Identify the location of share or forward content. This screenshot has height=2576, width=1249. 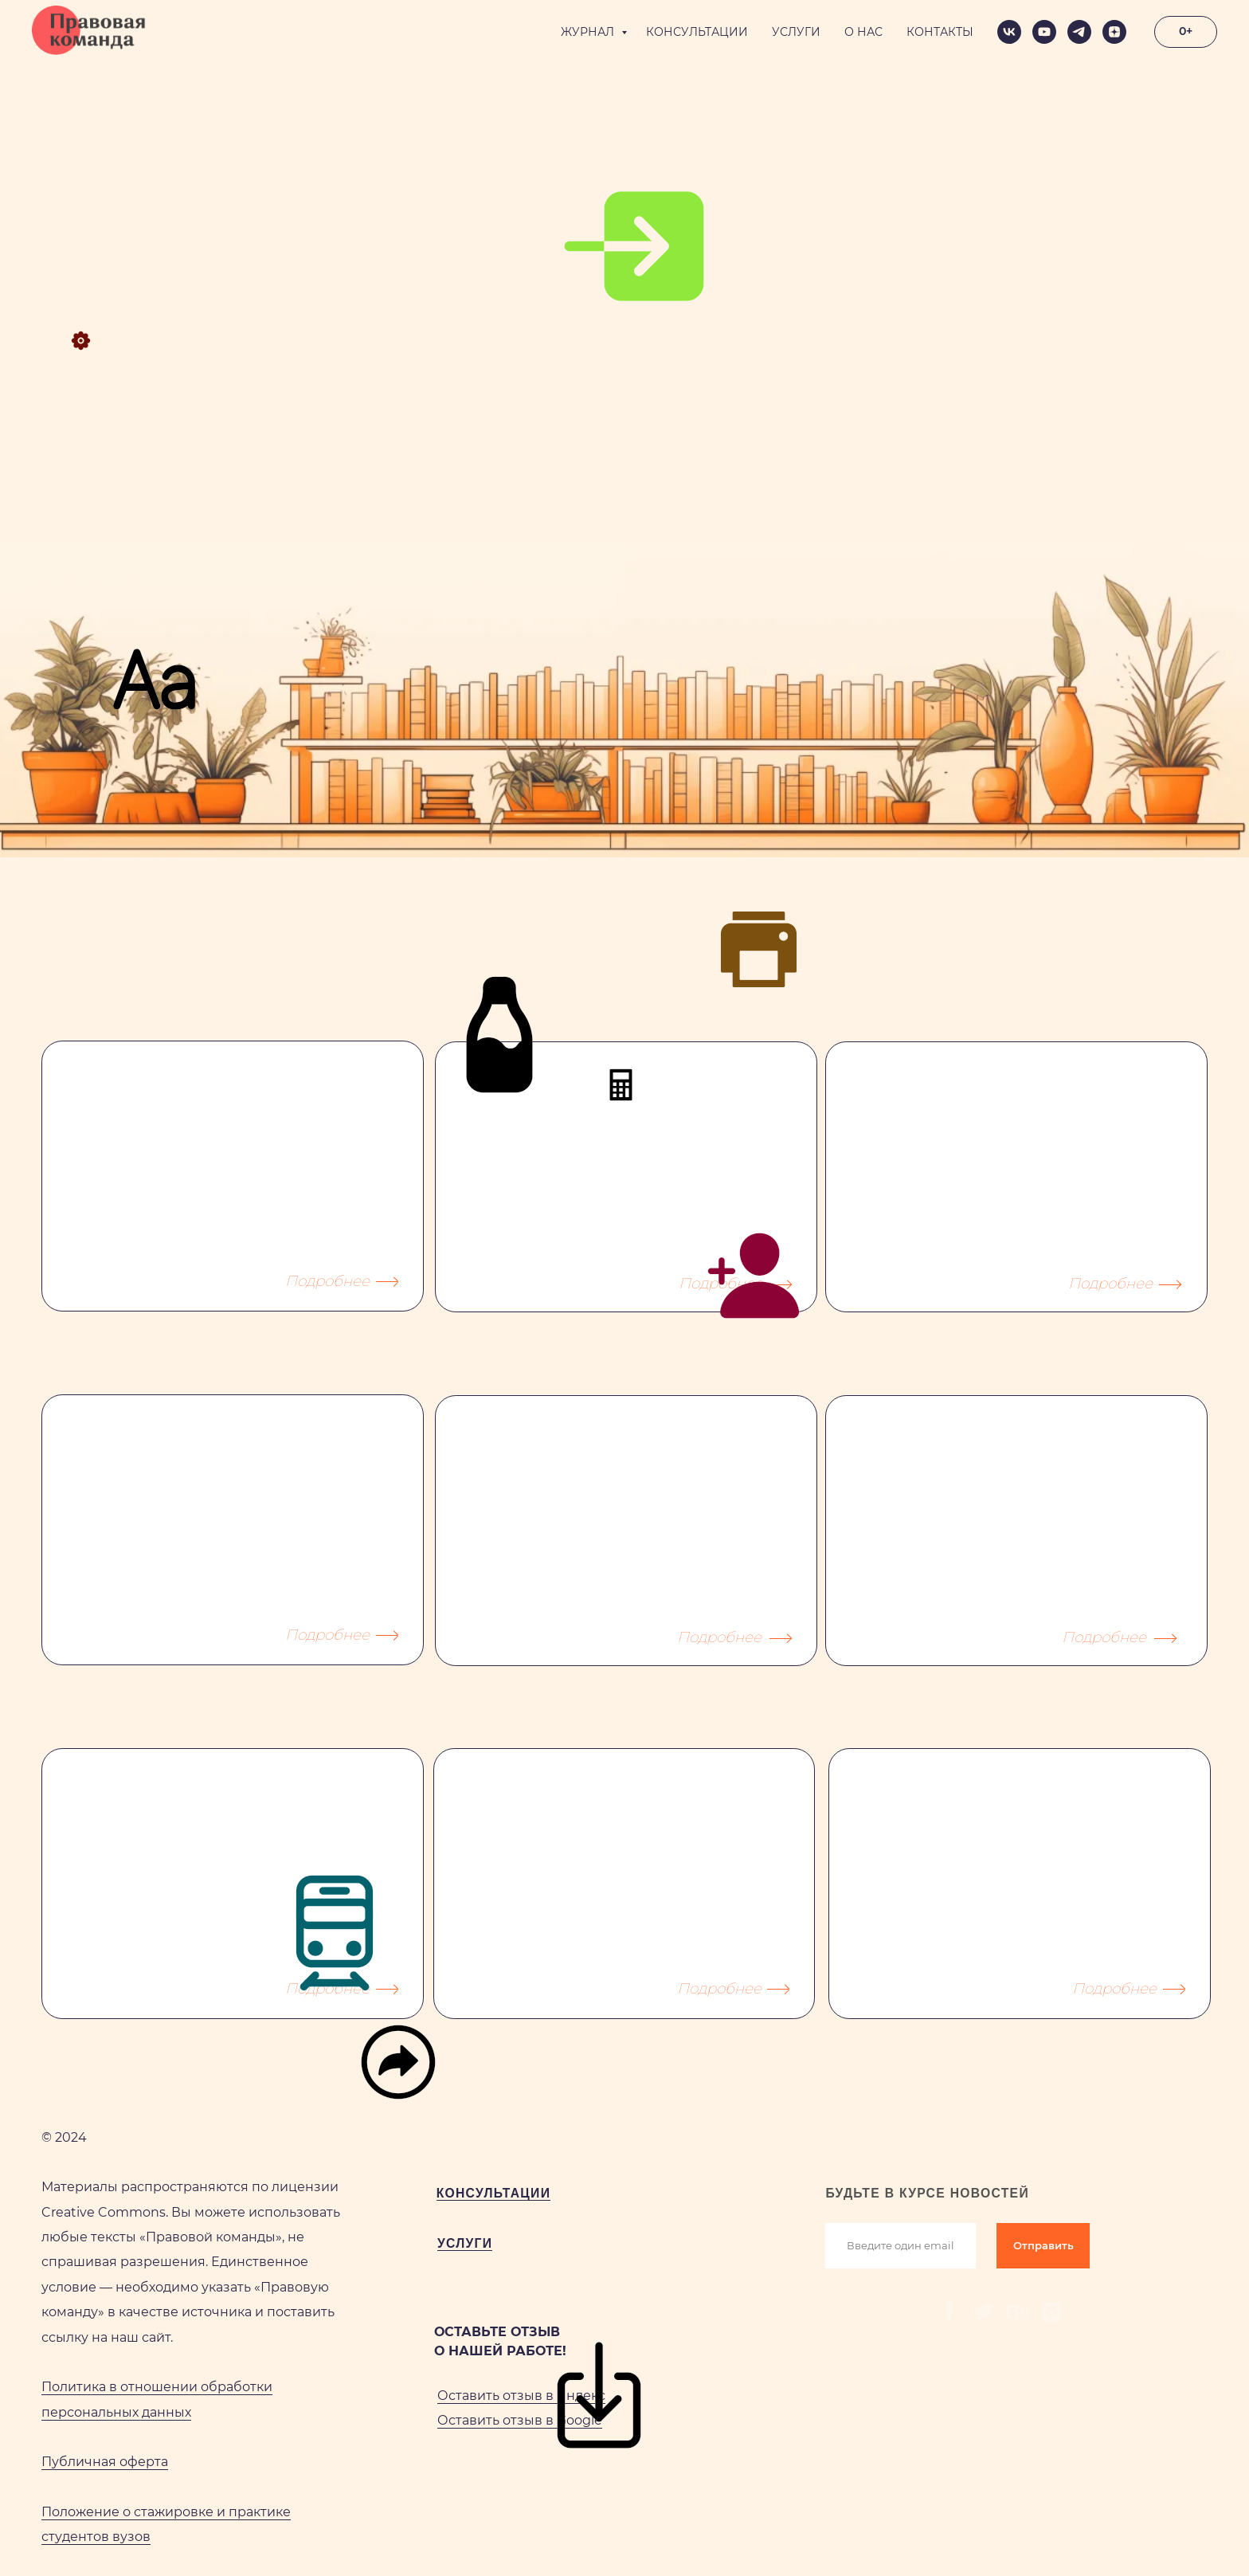
(398, 2062).